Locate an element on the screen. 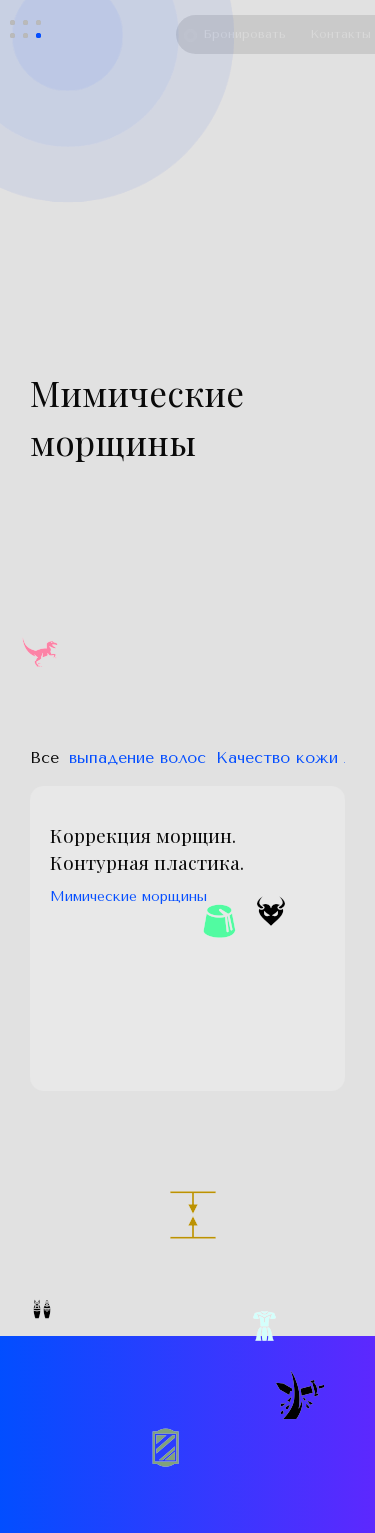  access ancient Egyptian artifacts or collectibles is located at coordinates (42, 1309).